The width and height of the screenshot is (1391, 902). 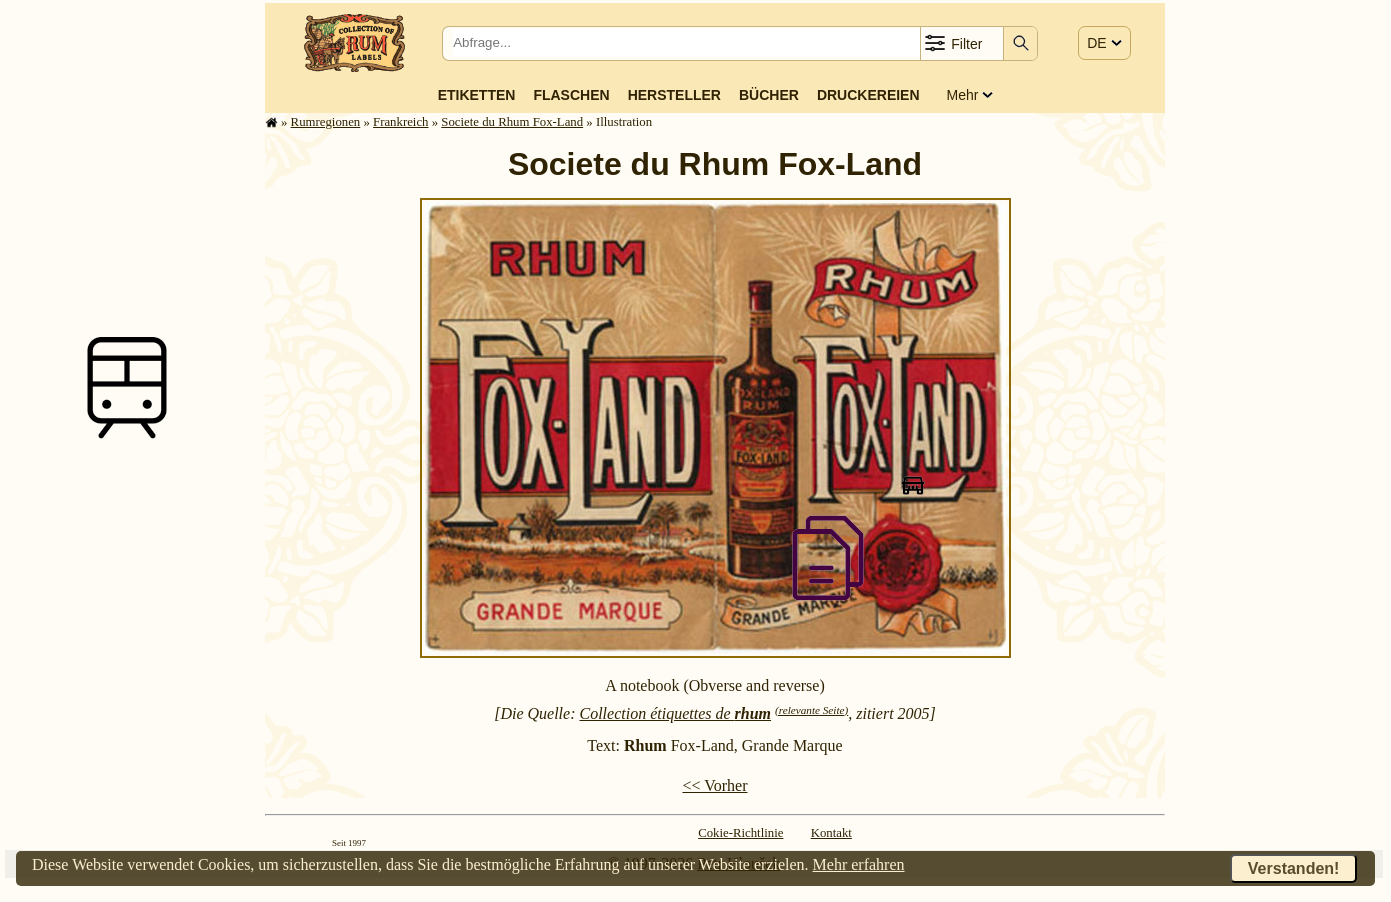 What do you see at coordinates (127, 384) in the screenshot?
I see `access train schedules or rail transit options` at bounding box center [127, 384].